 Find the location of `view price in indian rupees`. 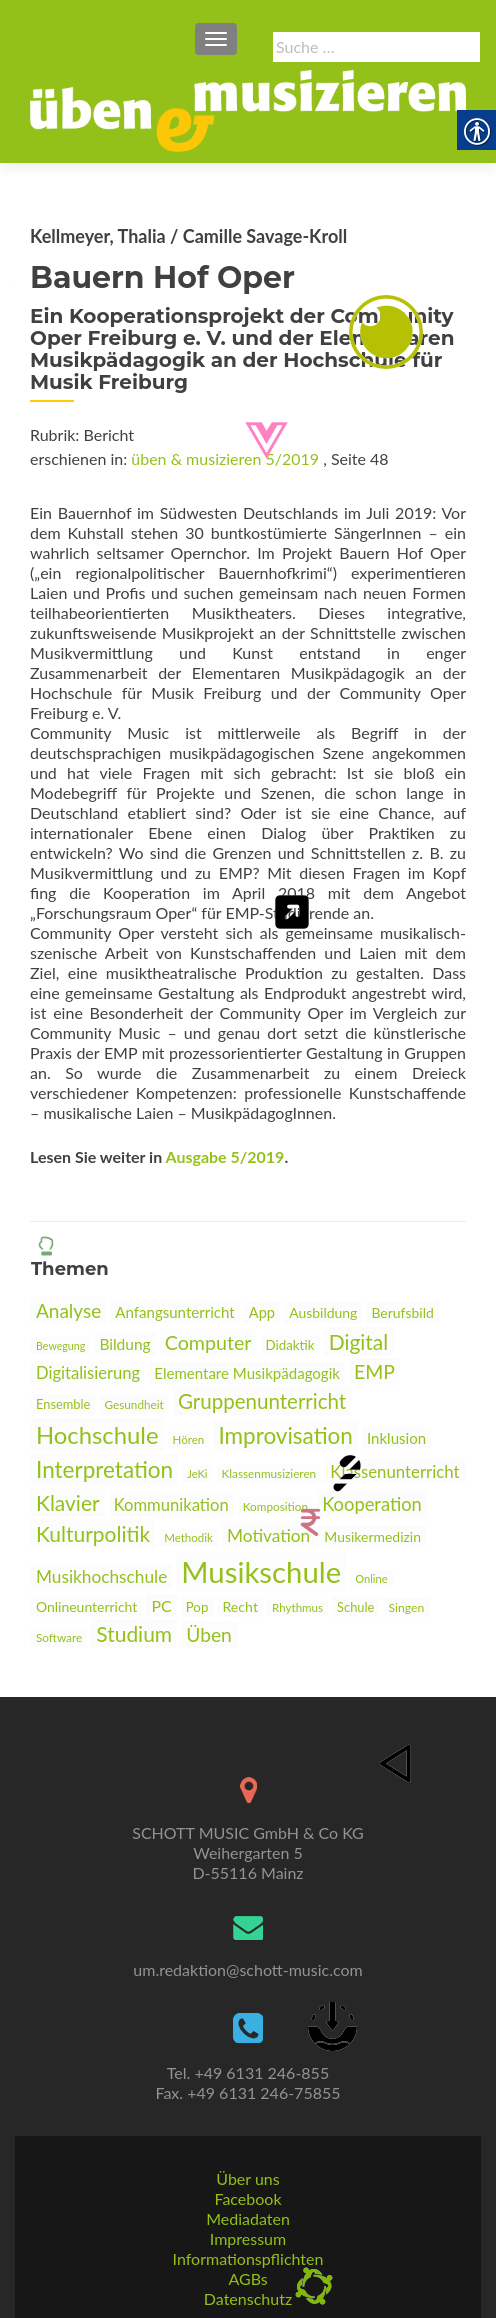

view price in indian rupees is located at coordinates (310, 1522).